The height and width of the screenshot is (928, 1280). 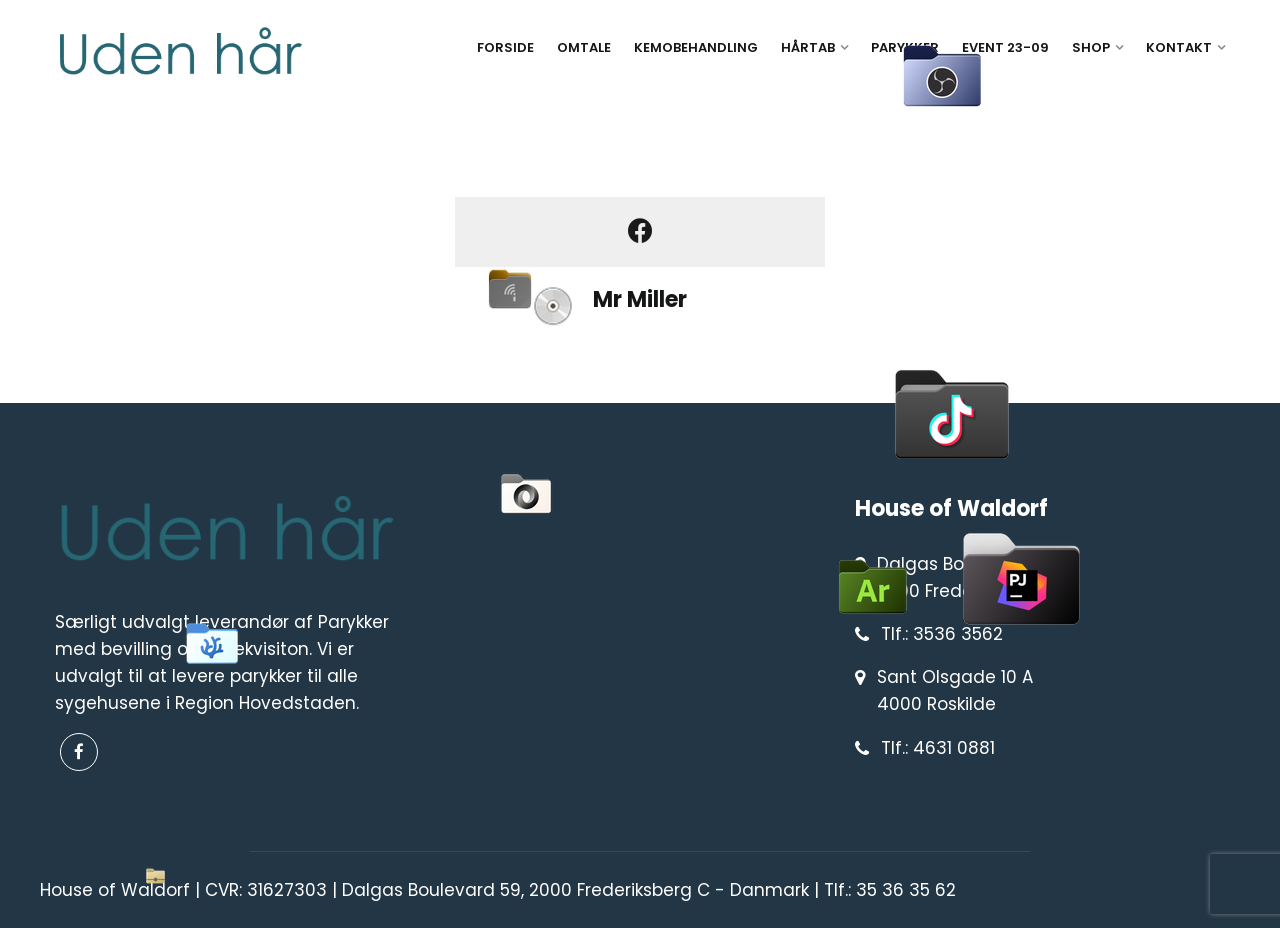 What do you see at coordinates (1021, 582) in the screenshot?
I see `open jetbrains projector project folder` at bounding box center [1021, 582].